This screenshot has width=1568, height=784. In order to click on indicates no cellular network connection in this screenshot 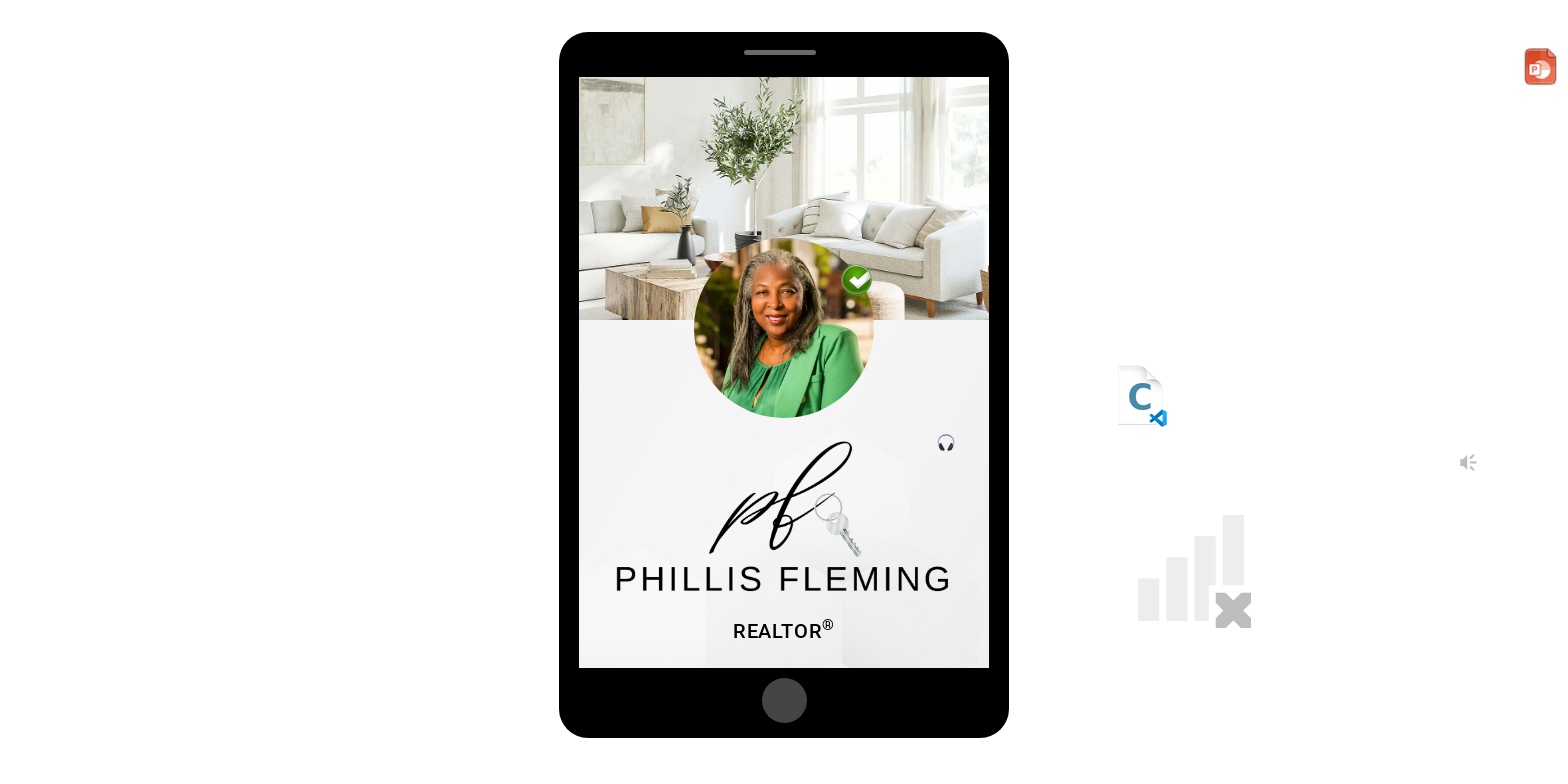, I will do `click(1194, 571)`.